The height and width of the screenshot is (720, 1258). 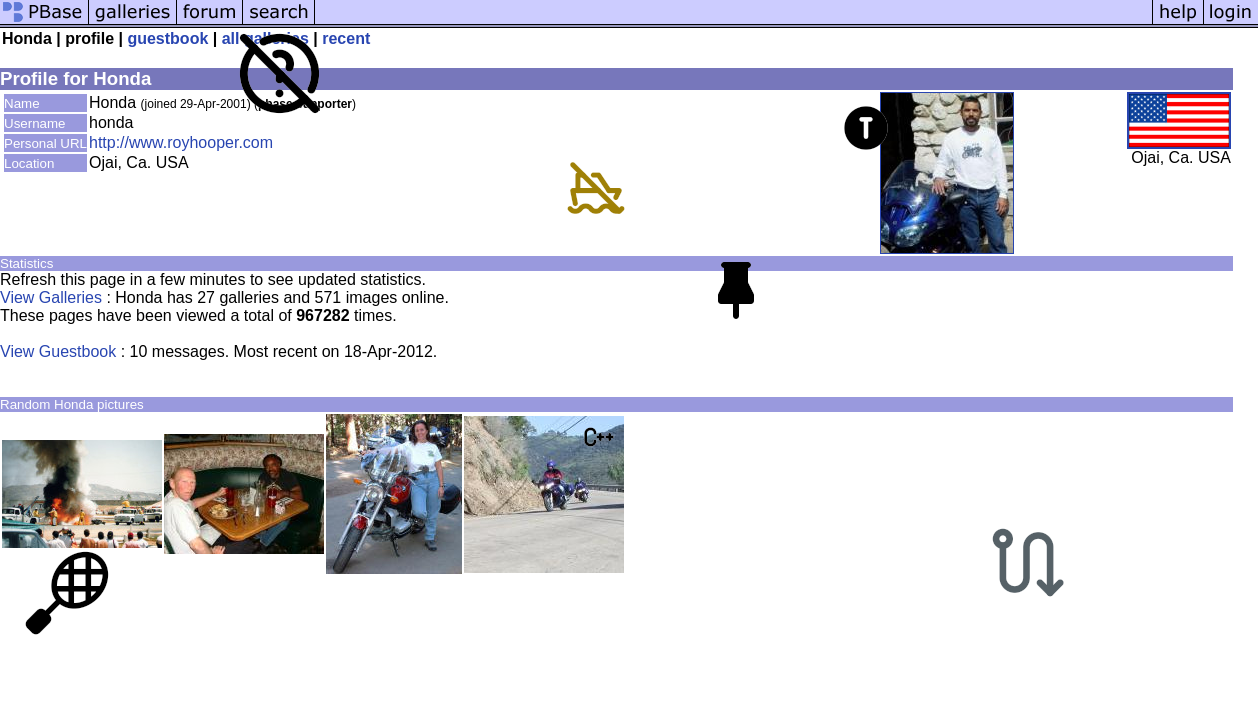 I want to click on access tennis or racquet sports features, so click(x=65, y=594).